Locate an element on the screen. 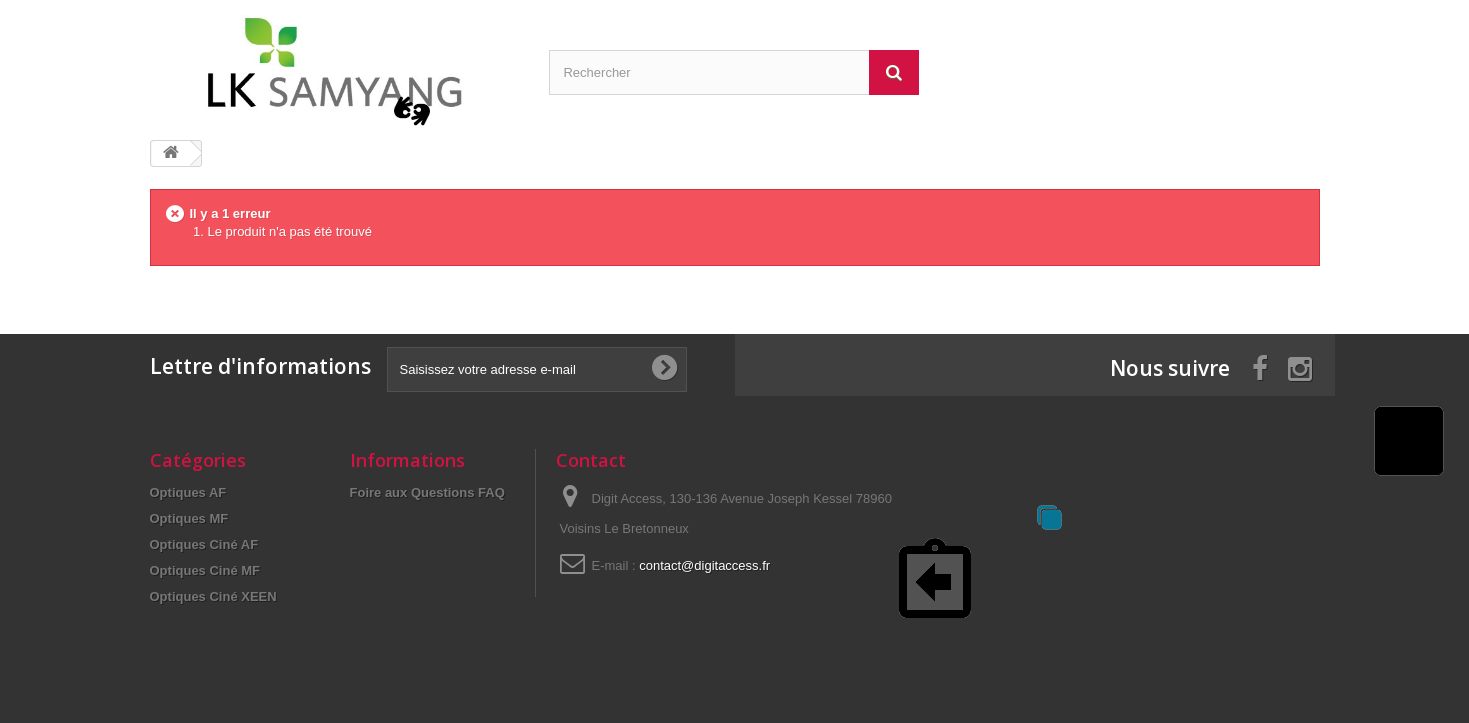 The height and width of the screenshot is (723, 1469). return or send back an assignment is located at coordinates (935, 582).